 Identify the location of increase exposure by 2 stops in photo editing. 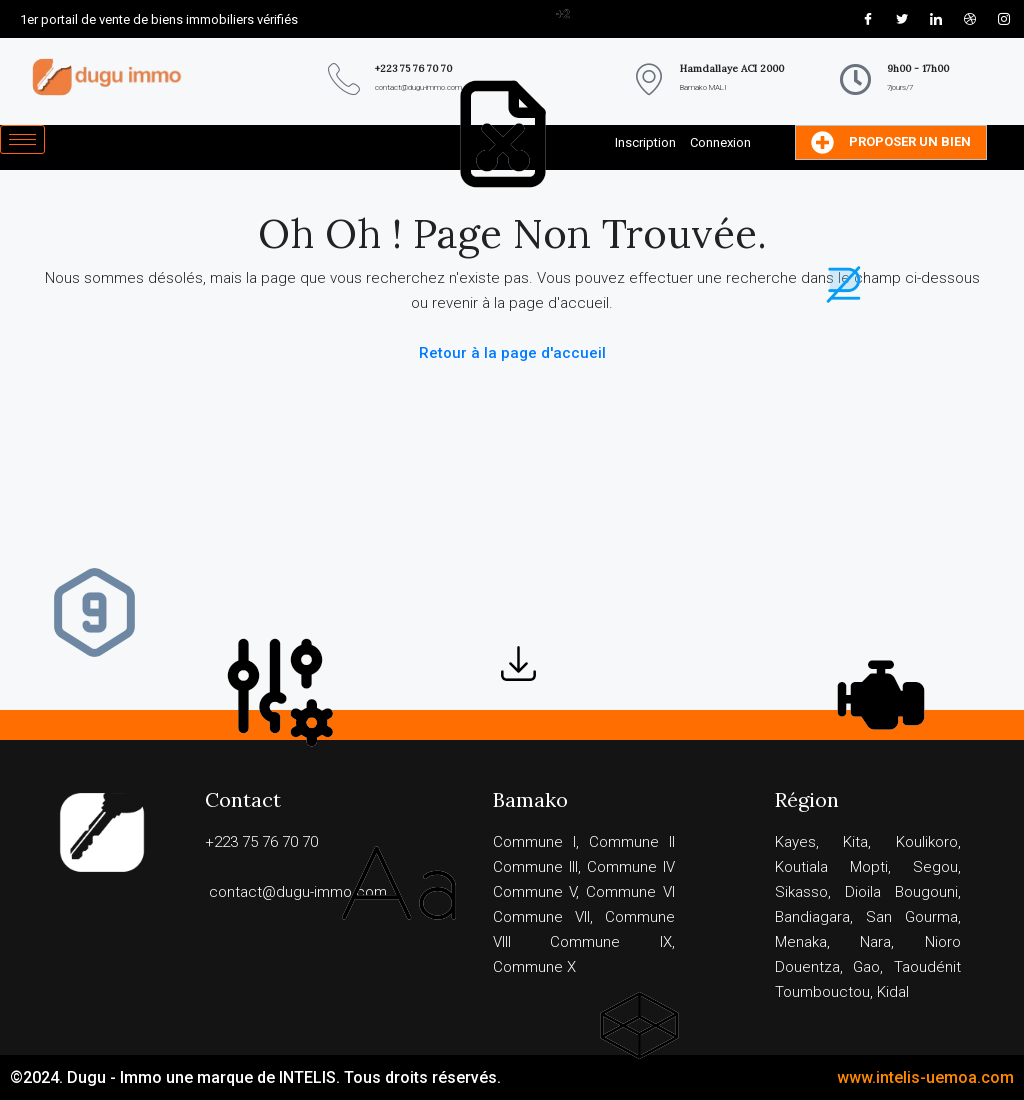
(563, 14).